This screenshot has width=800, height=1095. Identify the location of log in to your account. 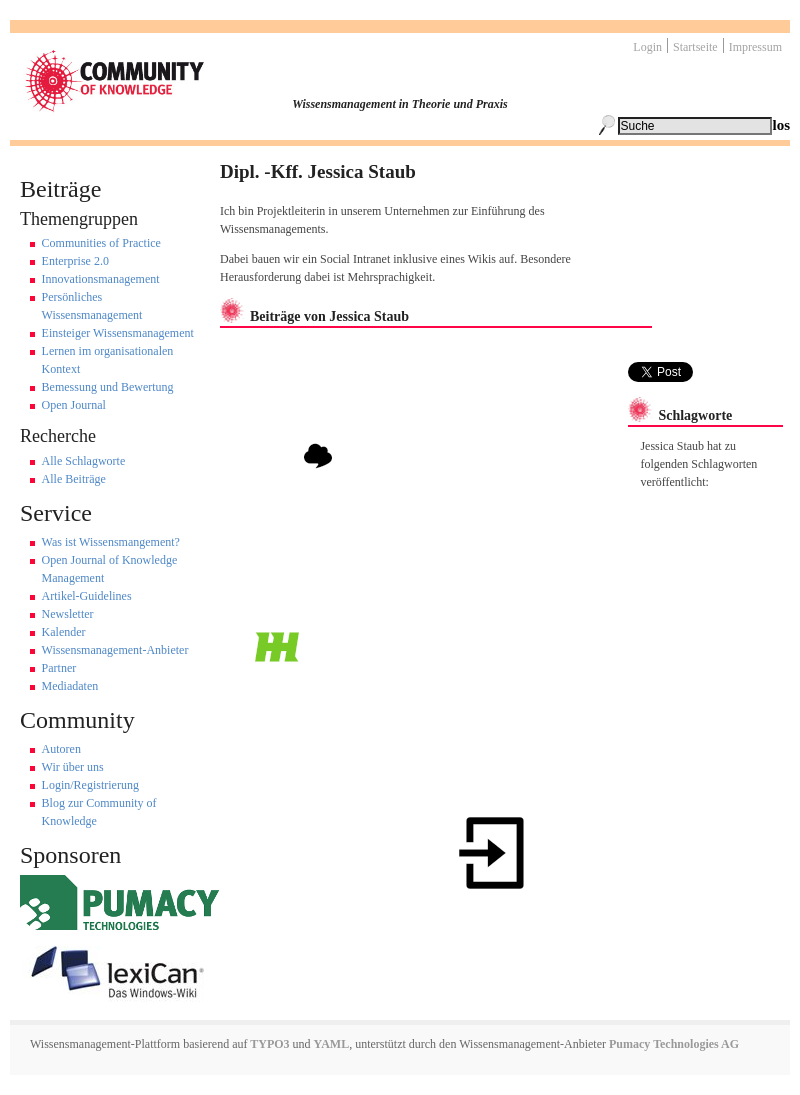
(495, 853).